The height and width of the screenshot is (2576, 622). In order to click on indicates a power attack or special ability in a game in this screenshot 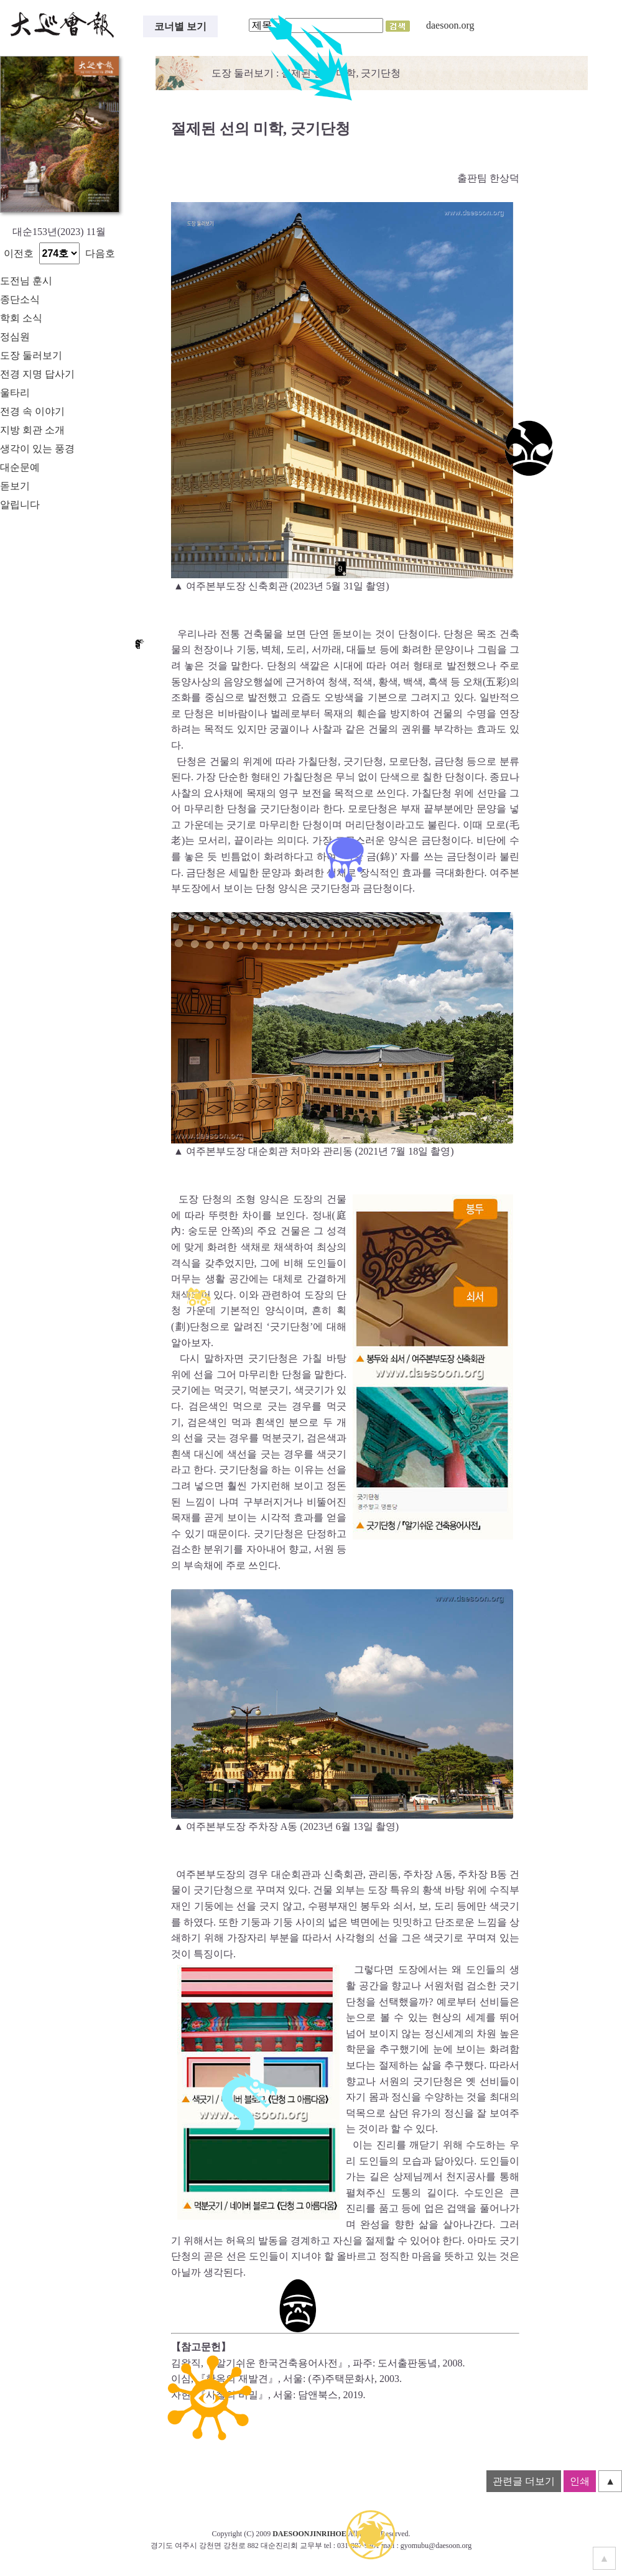, I will do `click(309, 58)`.